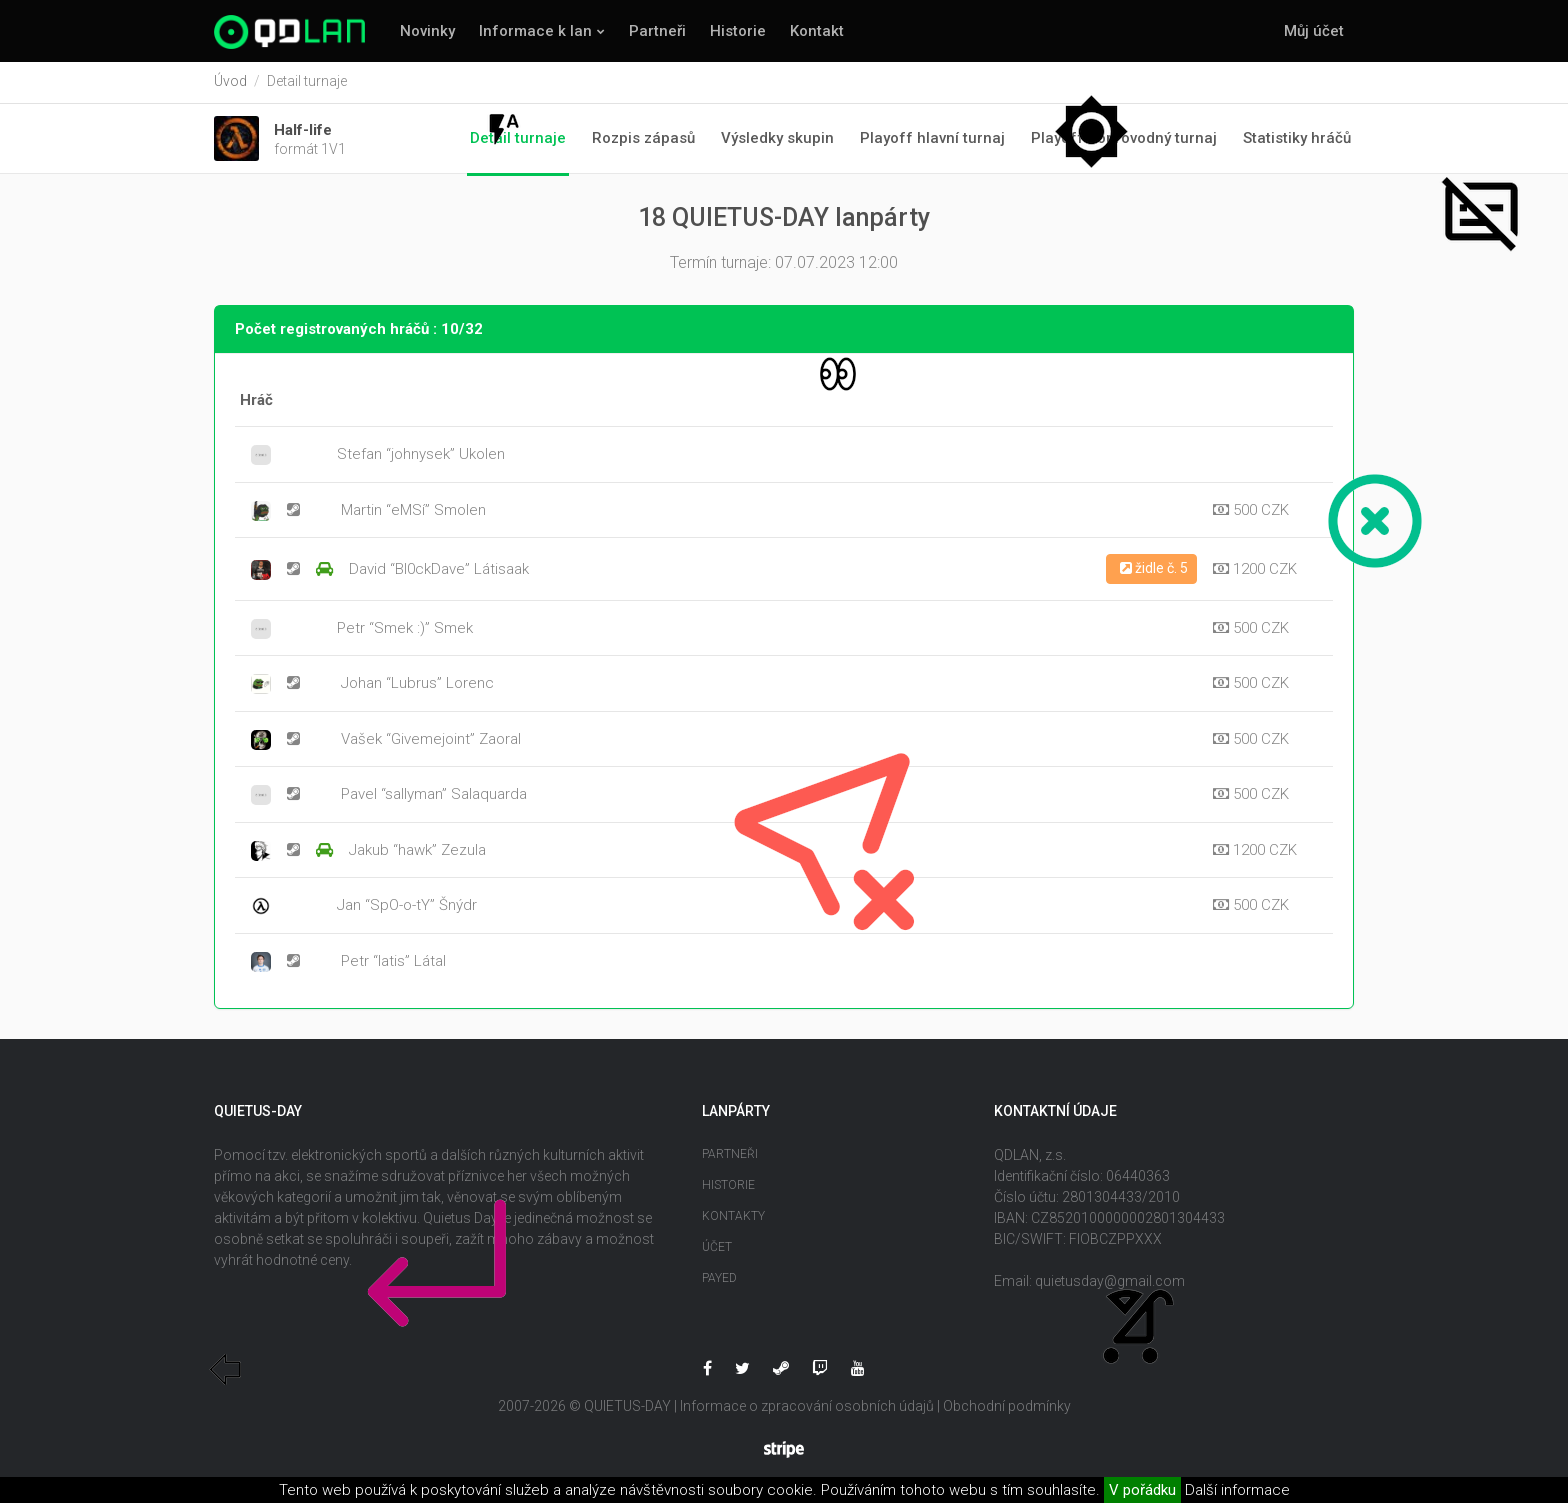 This screenshot has height=1503, width=1568. What do you see at coordinates (1091, 131) in the screenshot?
I see `adjust screen brightness` at bounding box center [1091, 131].